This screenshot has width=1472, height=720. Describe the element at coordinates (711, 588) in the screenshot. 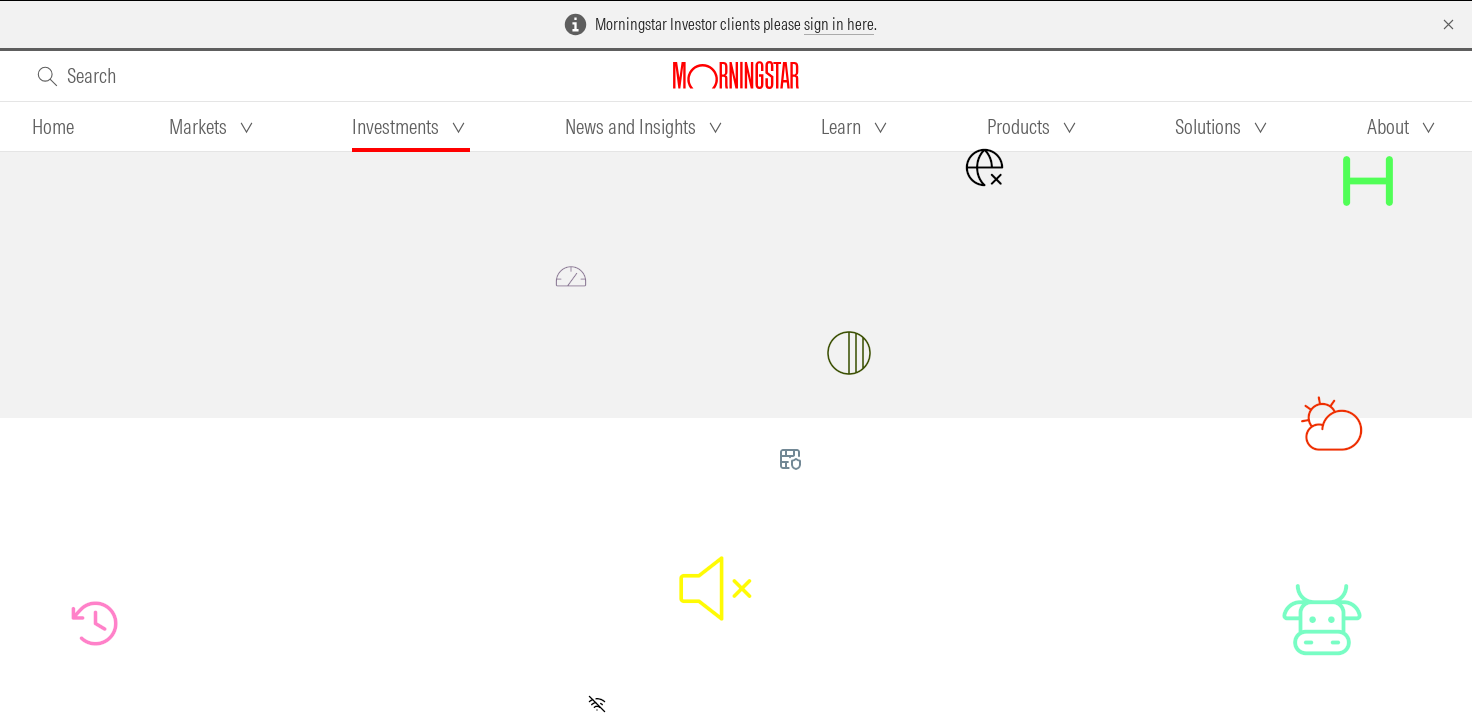

I see `mute audio or sound` at that location.